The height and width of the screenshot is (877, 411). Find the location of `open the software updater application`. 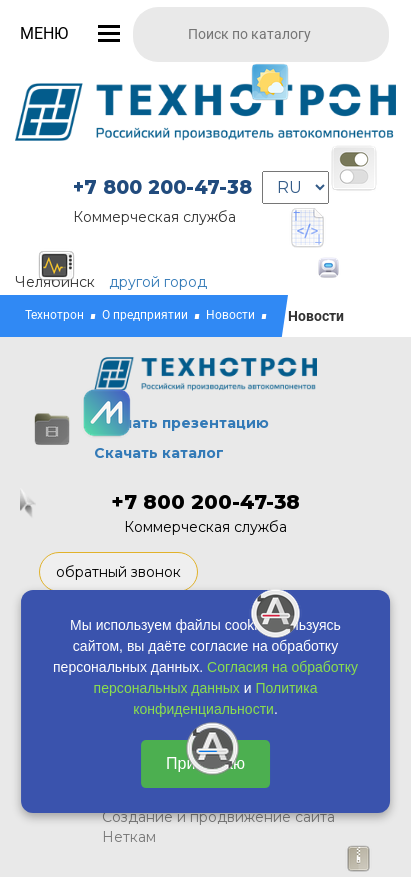

open the software updater application is located at coordinates (212, 748).